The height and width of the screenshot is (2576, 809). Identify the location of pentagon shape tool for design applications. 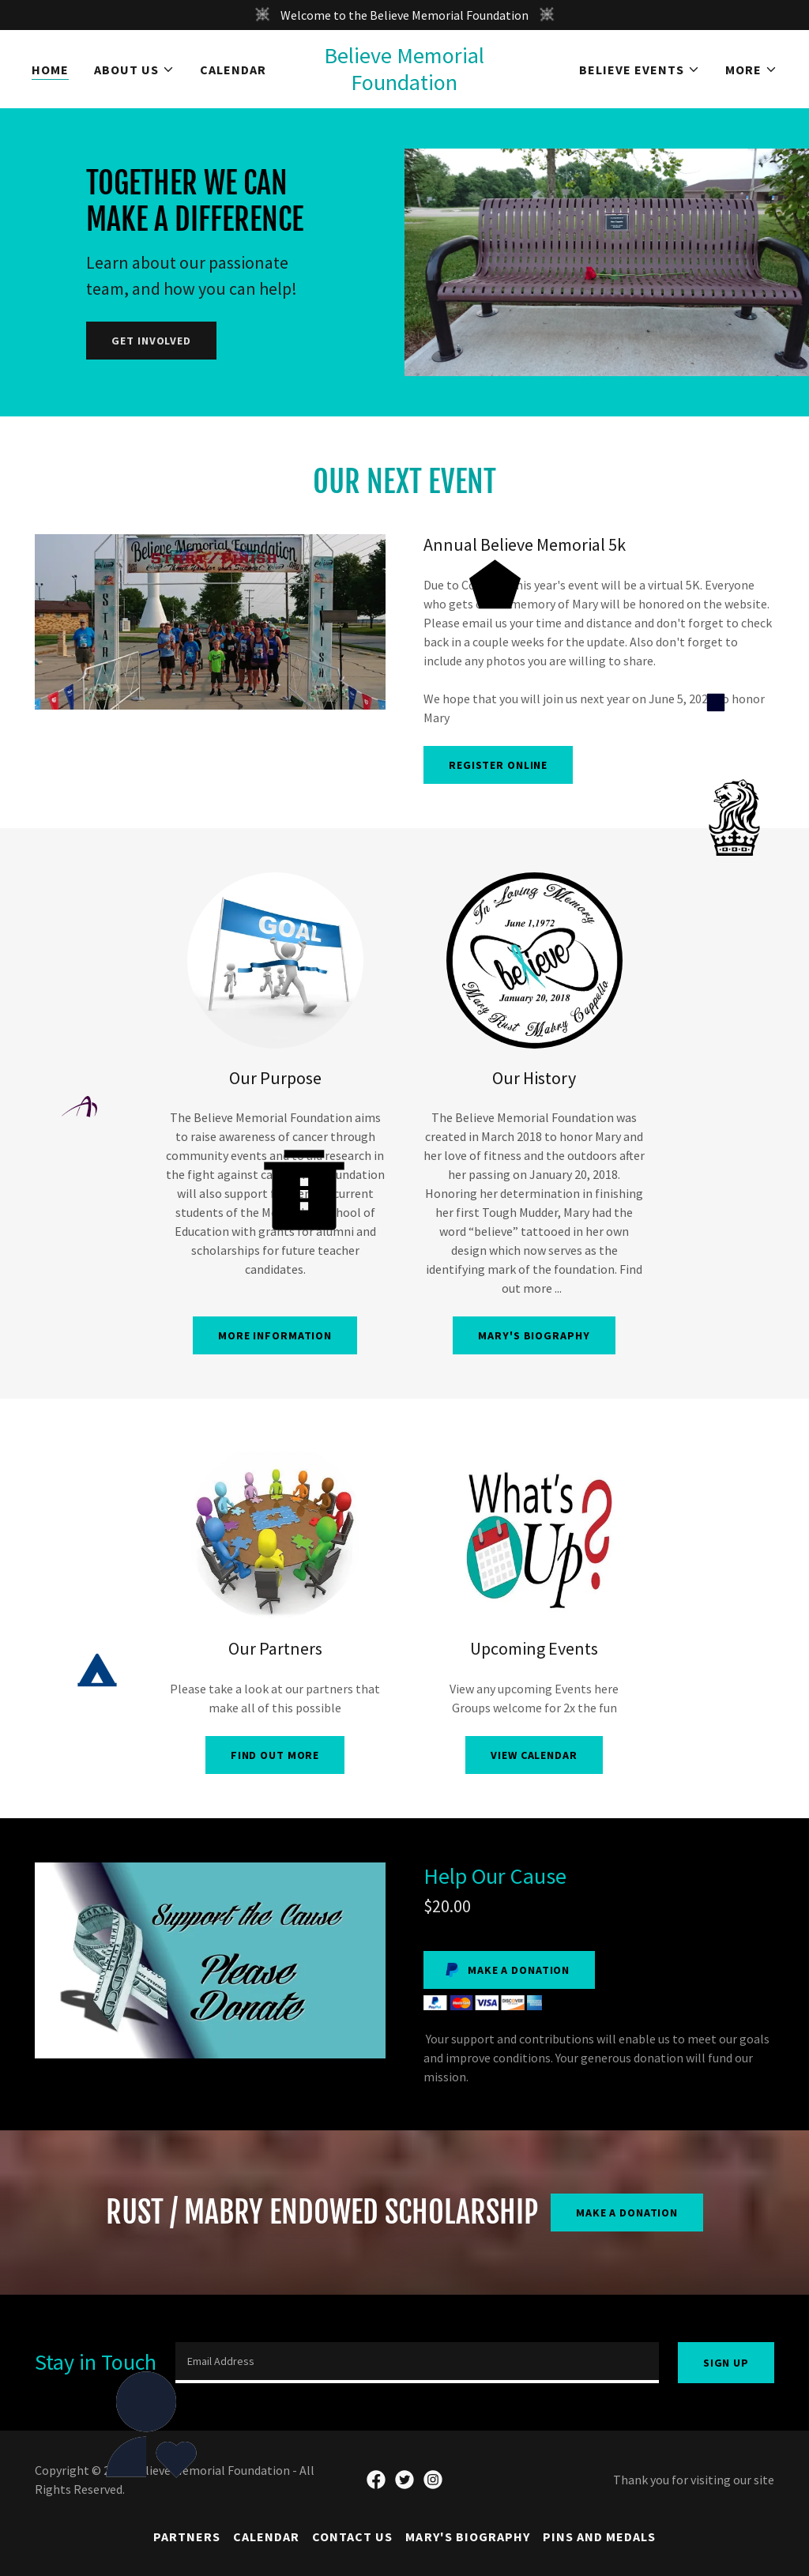
(495, 586).